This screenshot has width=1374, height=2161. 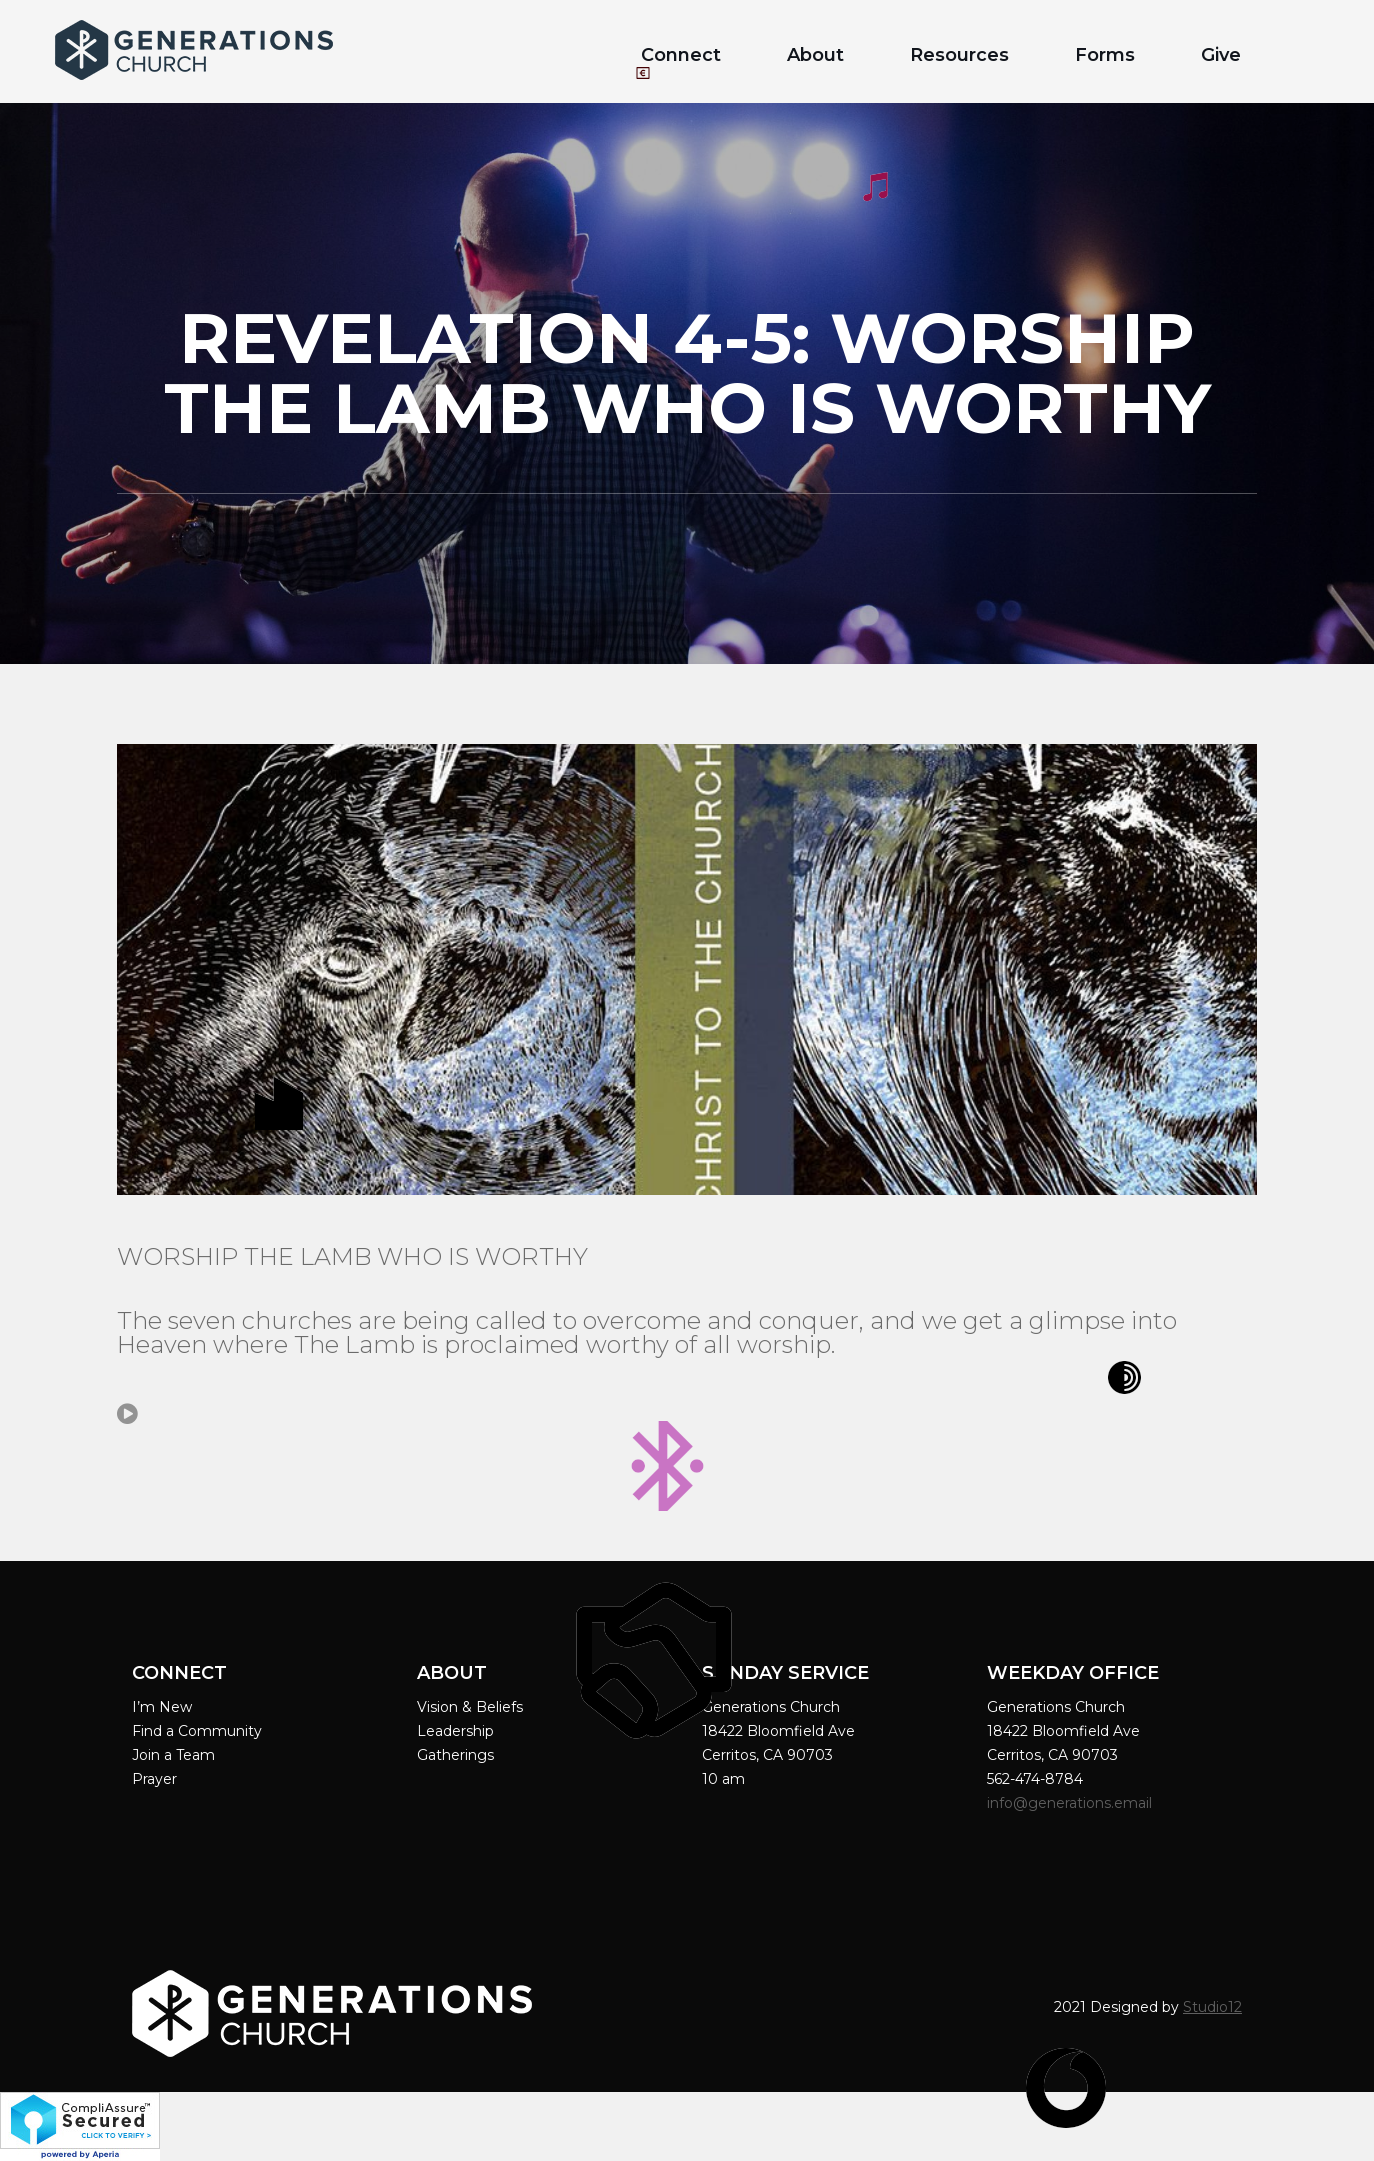 I want to click on view building or property details, so click(x=279, y=1106).